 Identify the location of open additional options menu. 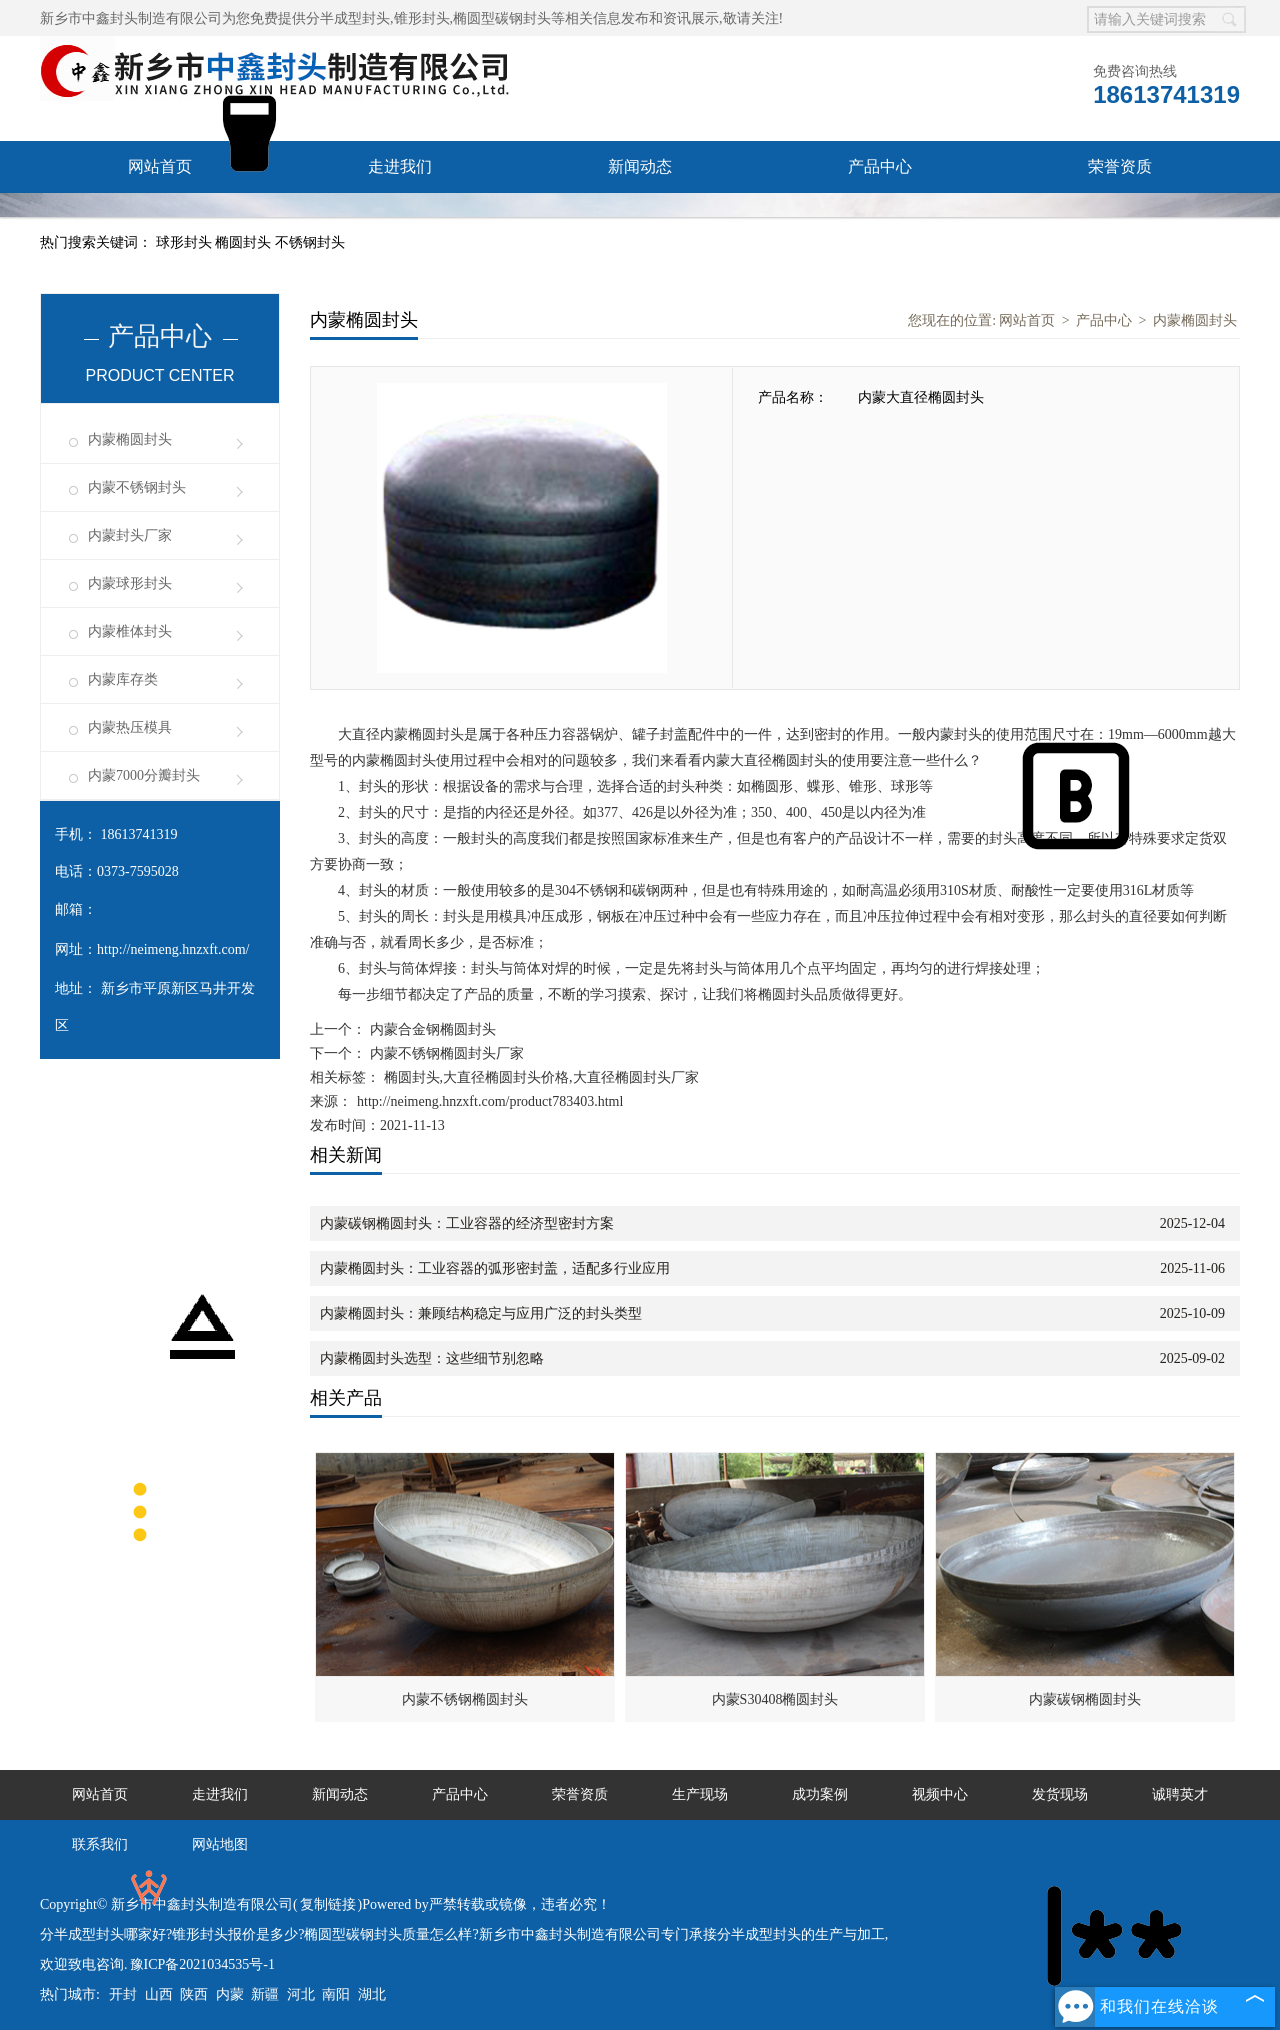
(140, 1512).